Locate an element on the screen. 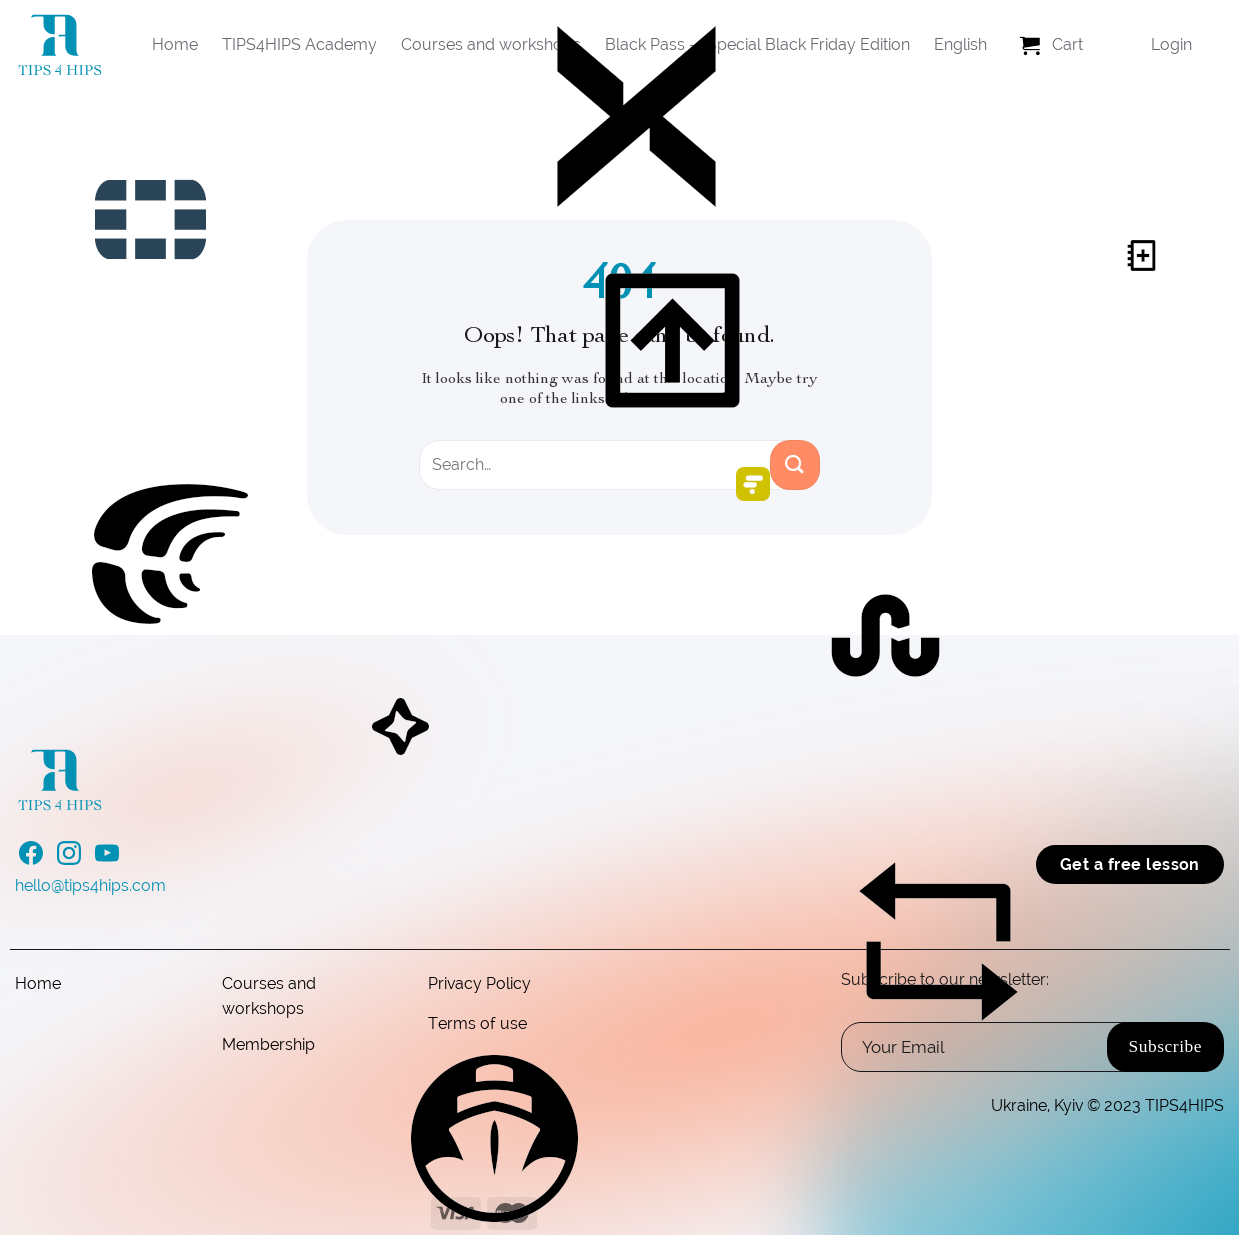  Crowdin localization platform logo is located at coordinates (170, 554).